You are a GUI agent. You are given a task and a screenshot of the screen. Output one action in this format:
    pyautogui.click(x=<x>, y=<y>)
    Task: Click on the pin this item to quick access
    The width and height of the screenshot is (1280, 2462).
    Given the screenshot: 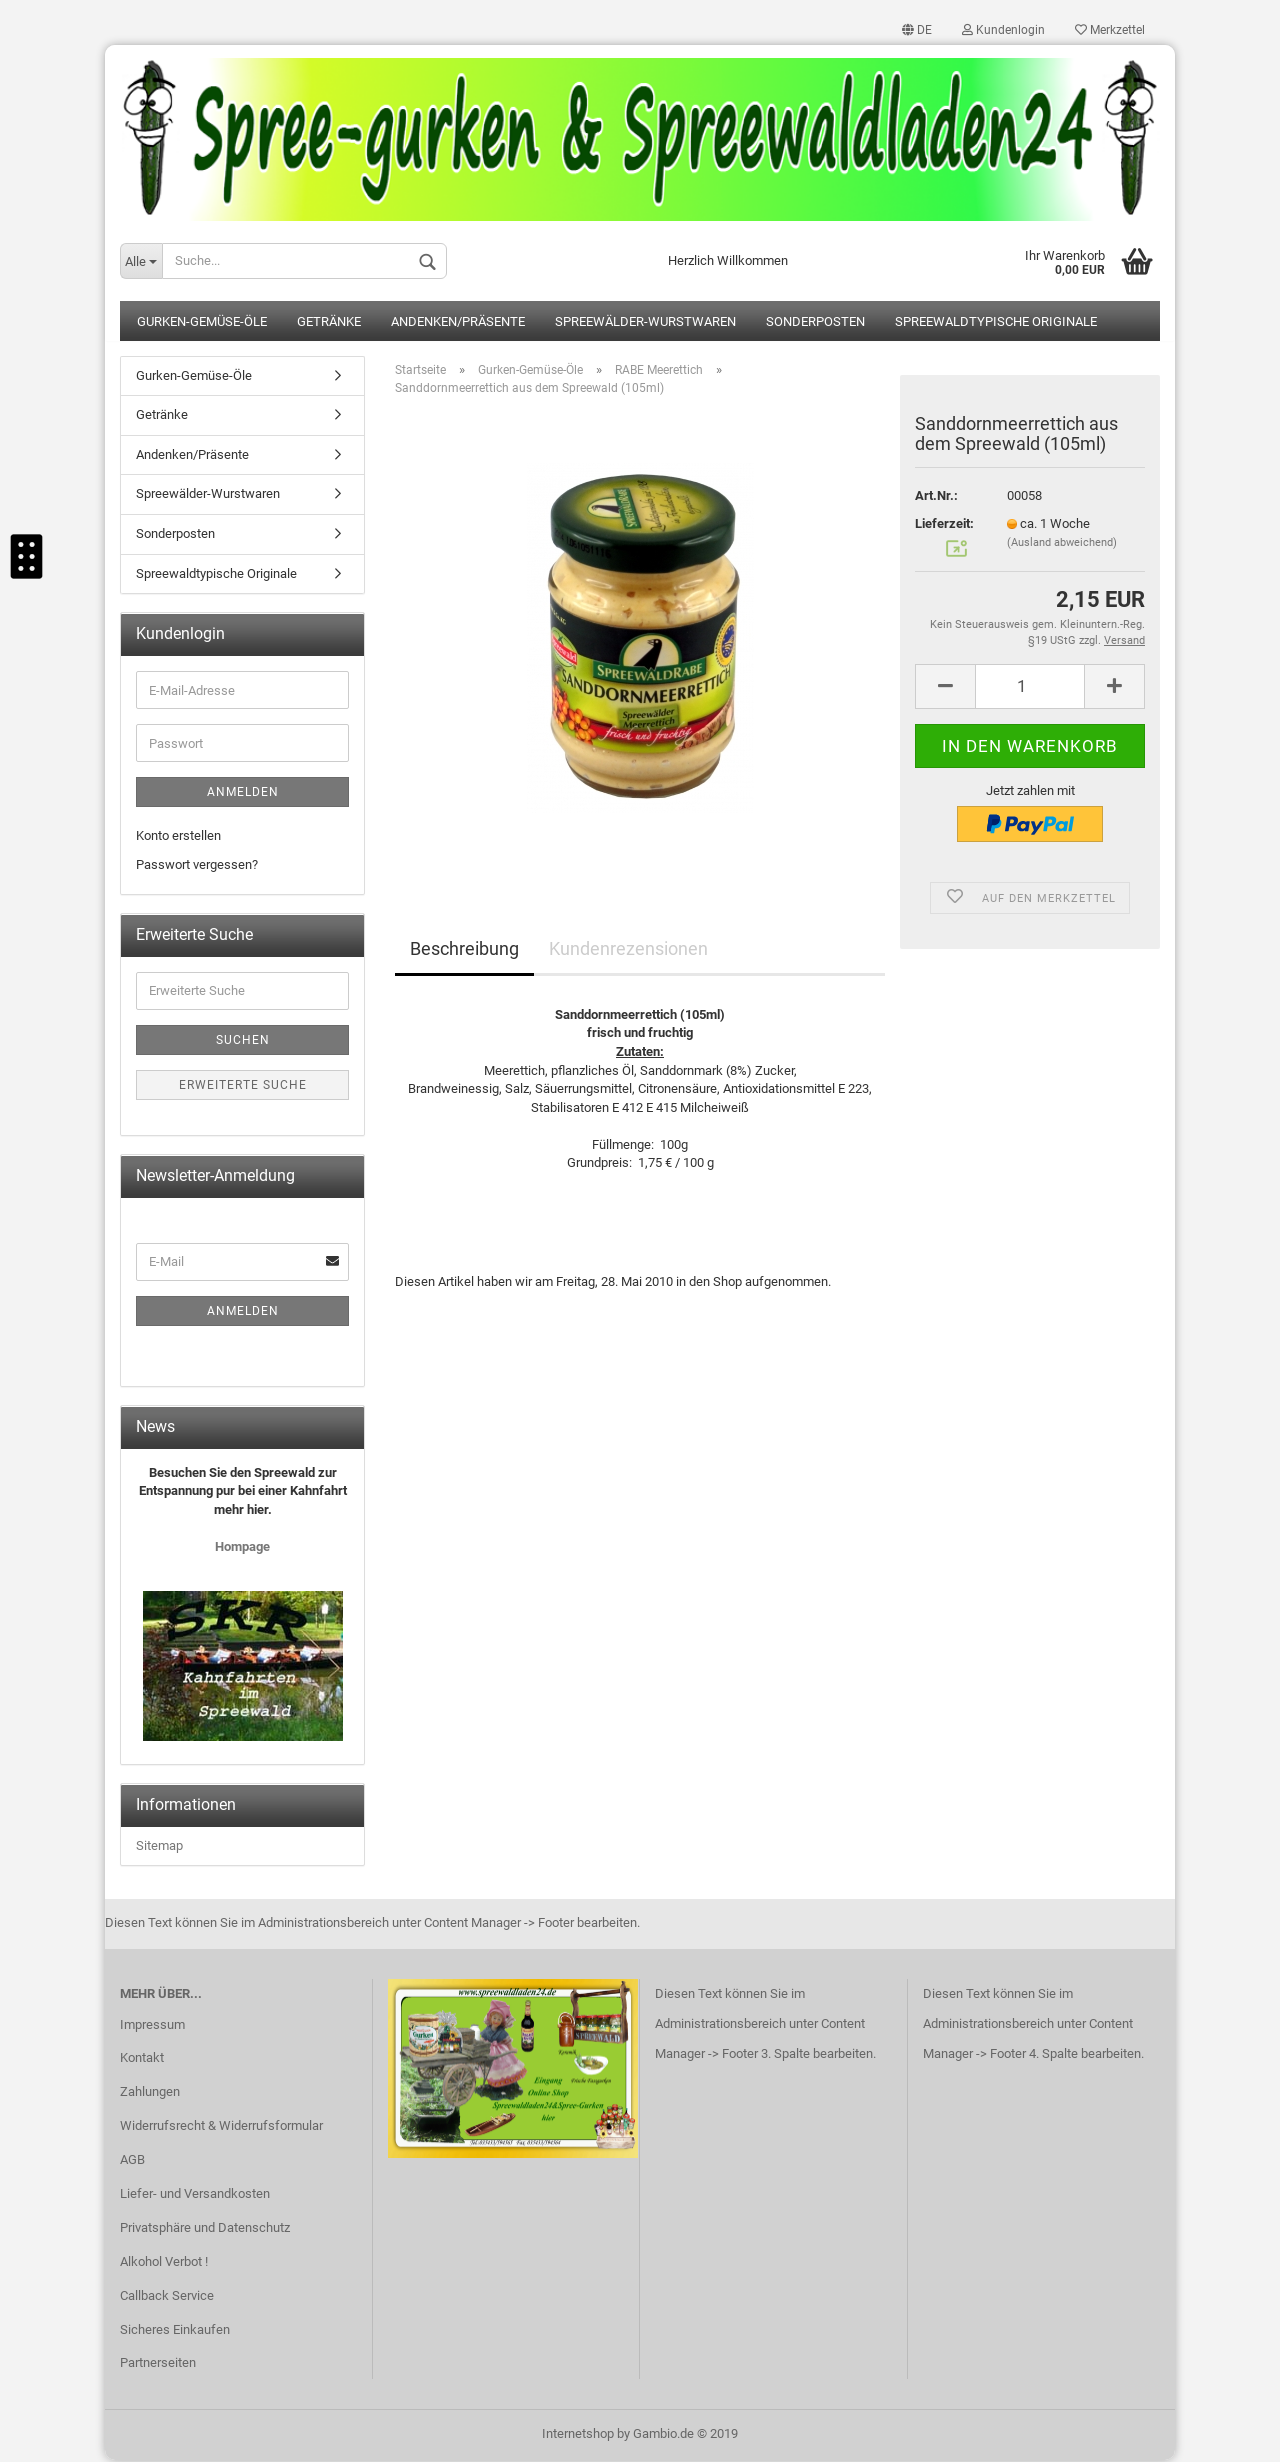 What is the action you would take?
    pyautogui.click(x=956, y=548)
    